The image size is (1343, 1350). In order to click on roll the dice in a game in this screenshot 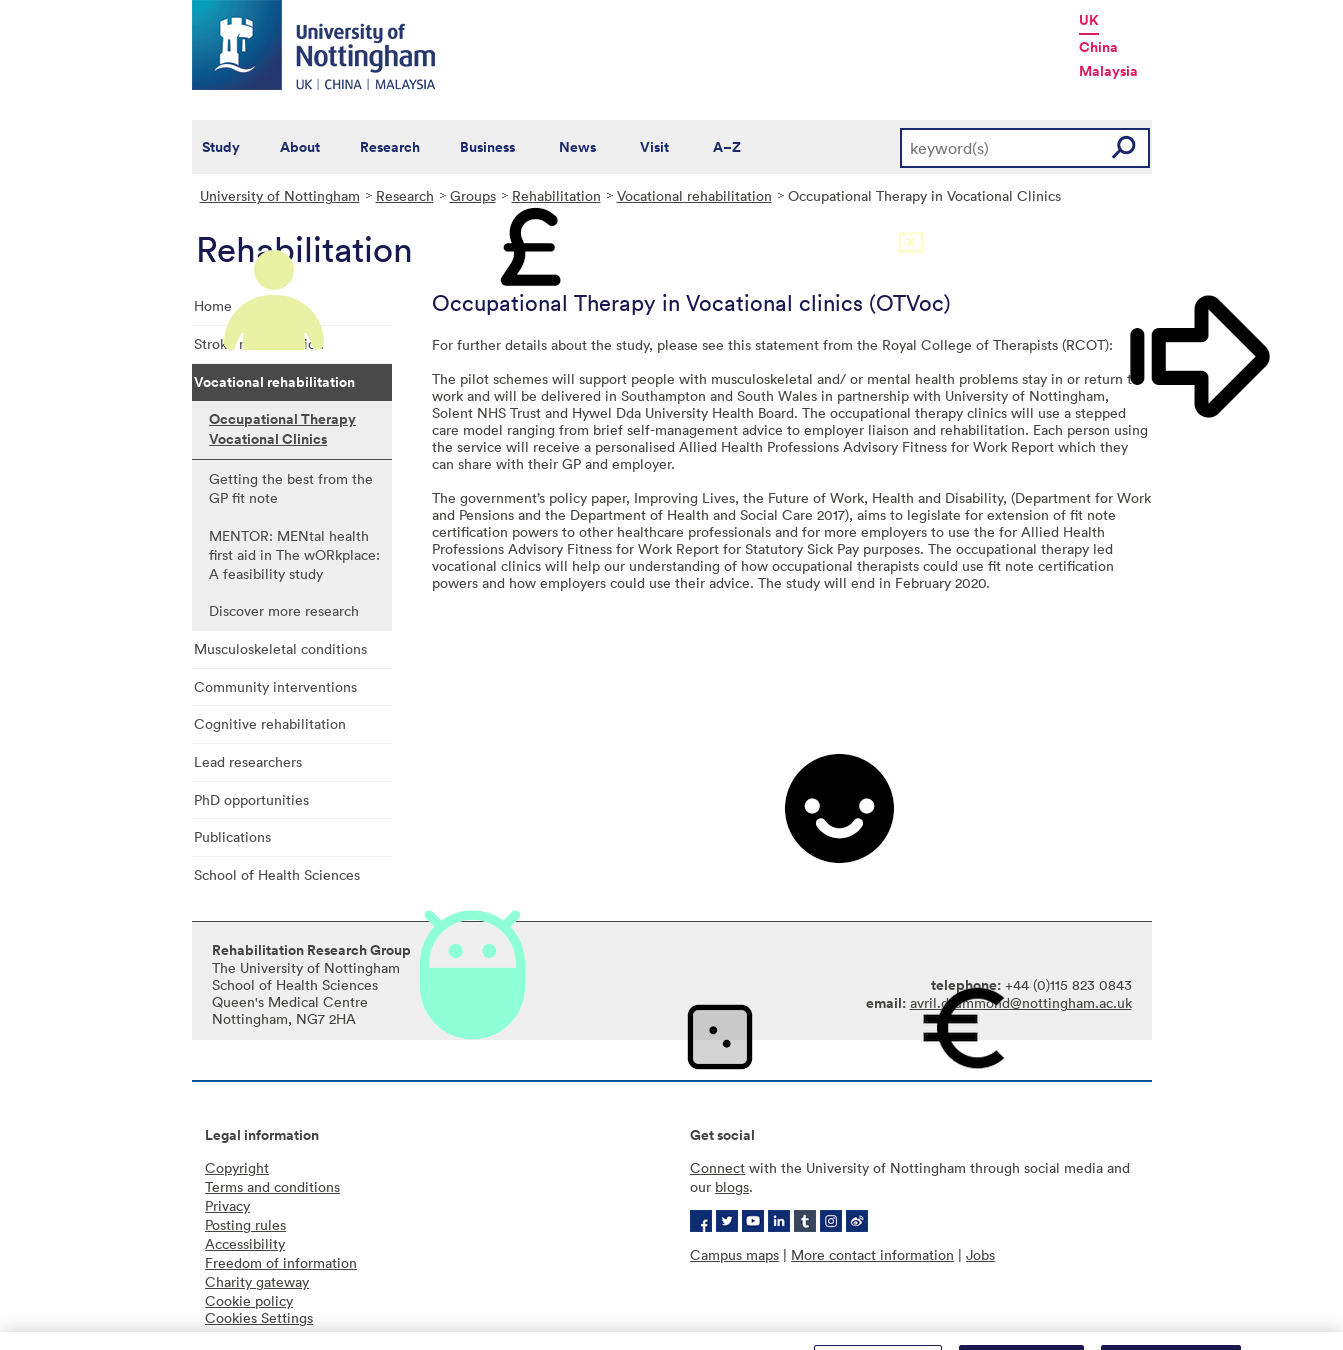, I will do `click(720, 1037)`.